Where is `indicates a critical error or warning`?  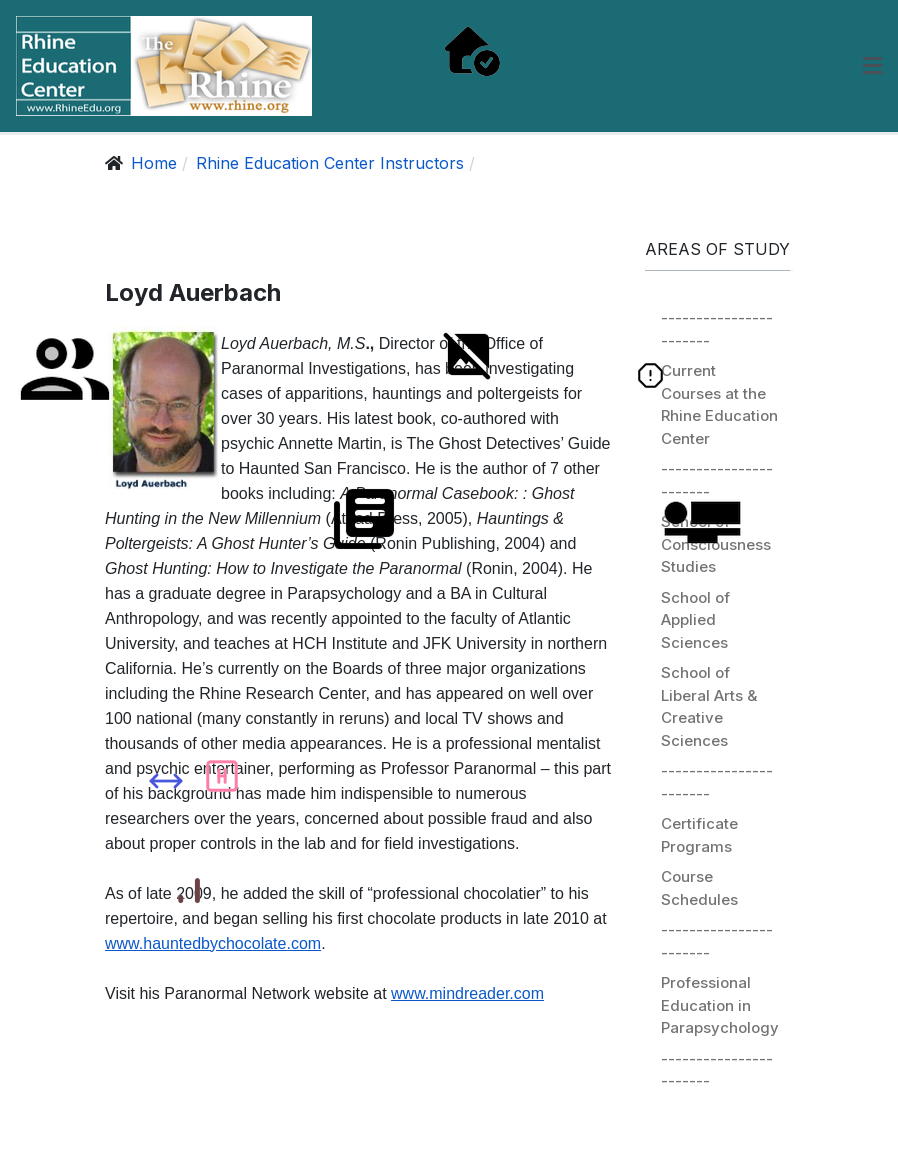
indicates a critical error or warning is located at coordinates (650, 375).